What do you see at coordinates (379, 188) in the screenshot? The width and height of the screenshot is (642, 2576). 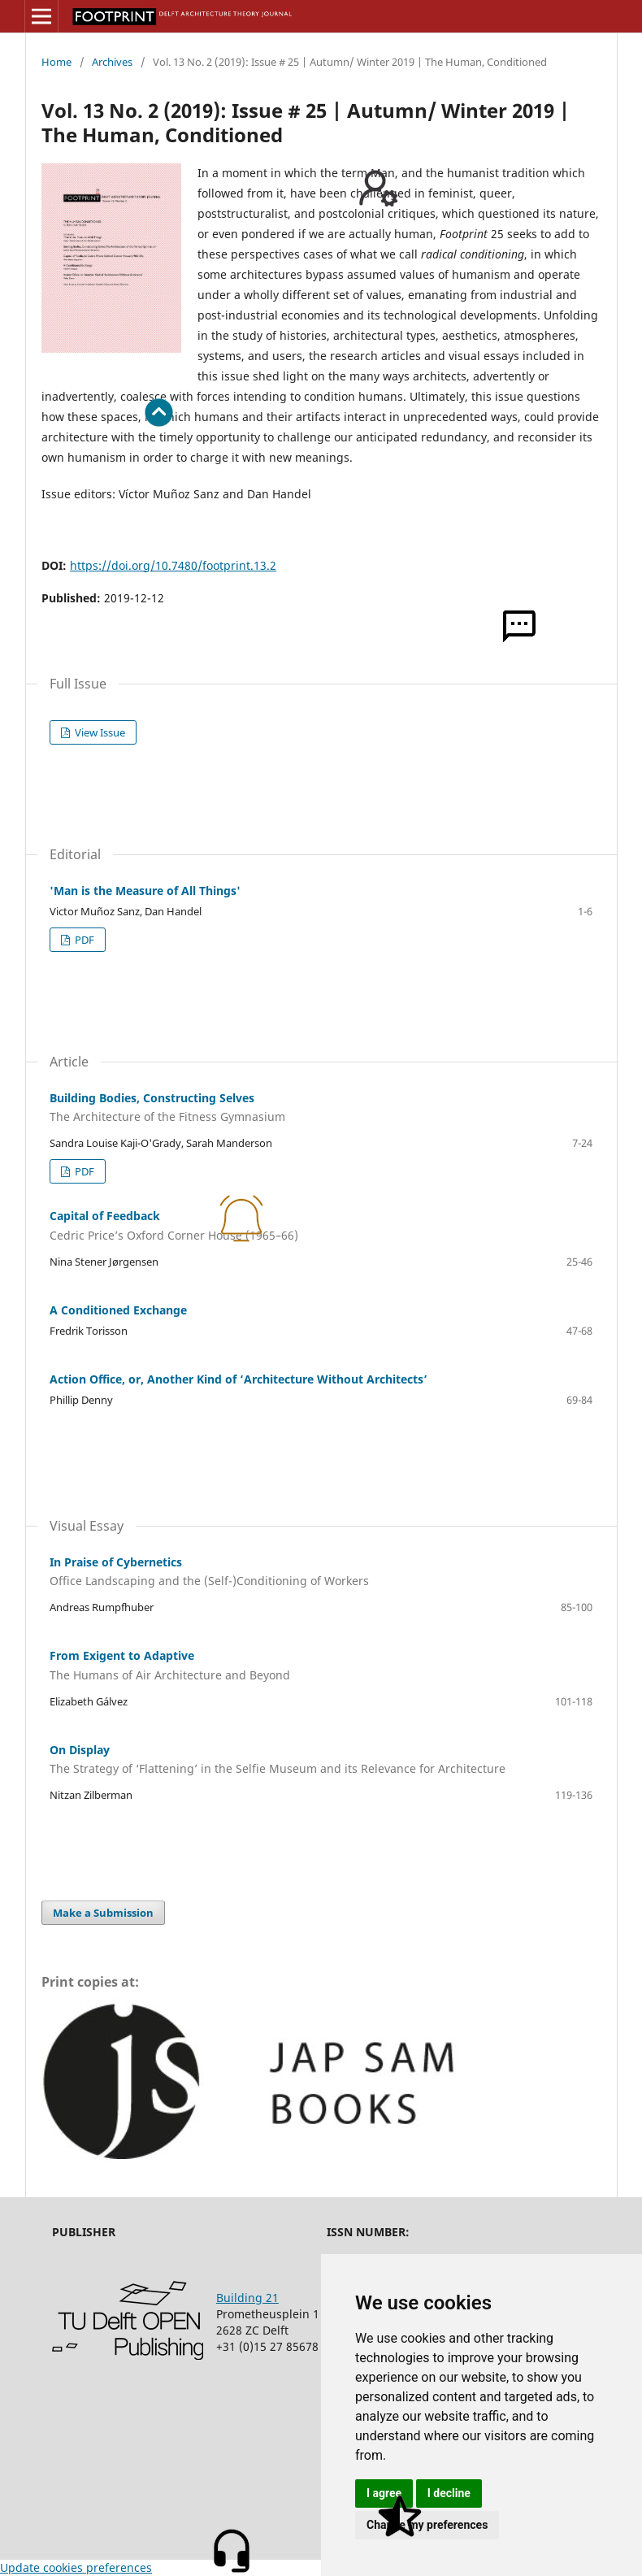 I see `access user account settings` at bounding box center [379, 188].